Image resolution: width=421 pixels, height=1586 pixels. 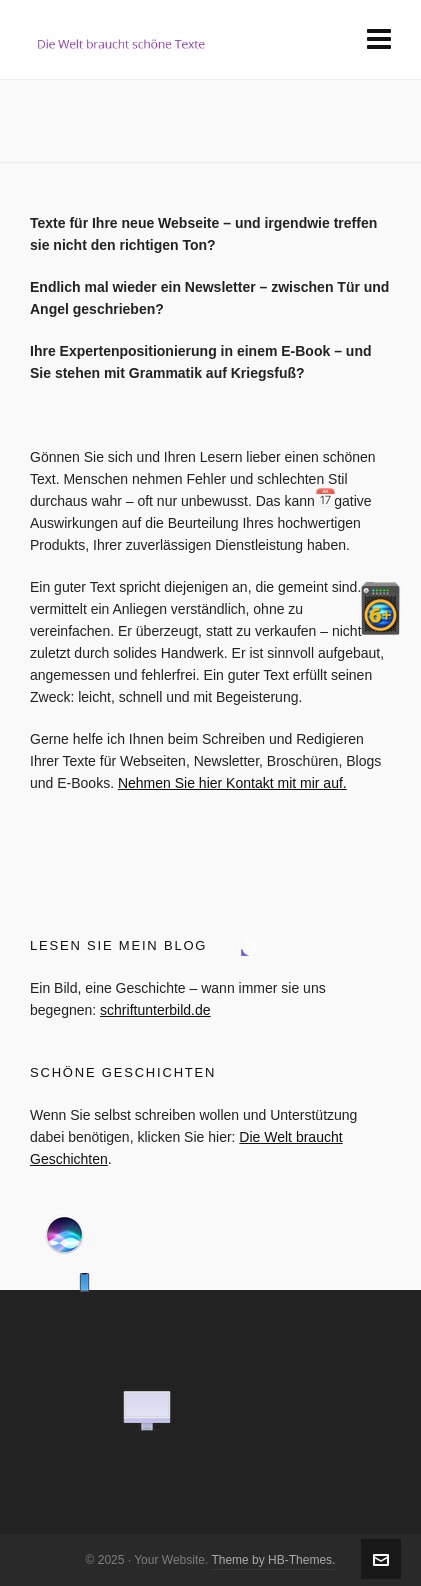 I want to click on open Siri settings and preferences, so click(x=64, y=1234).